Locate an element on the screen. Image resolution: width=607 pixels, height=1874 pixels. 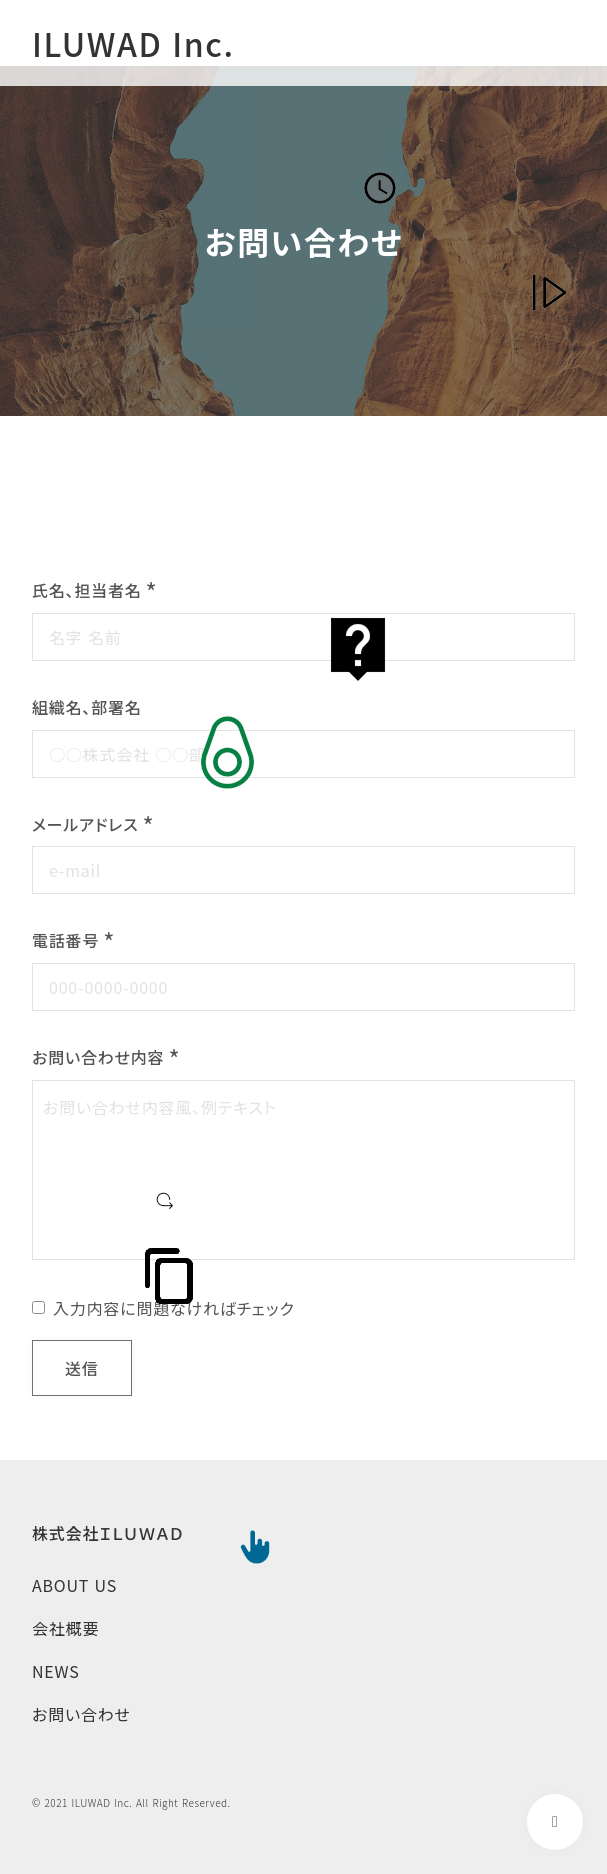
access live help or support chat is located at coordinates (358, 648).